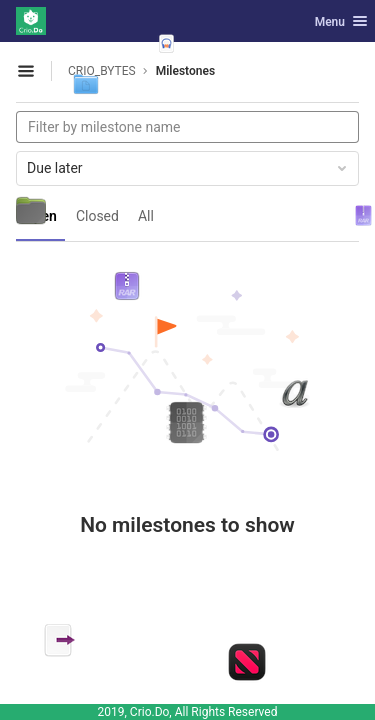  I want to click on a RAR compressed archive file, so click(363, 215).